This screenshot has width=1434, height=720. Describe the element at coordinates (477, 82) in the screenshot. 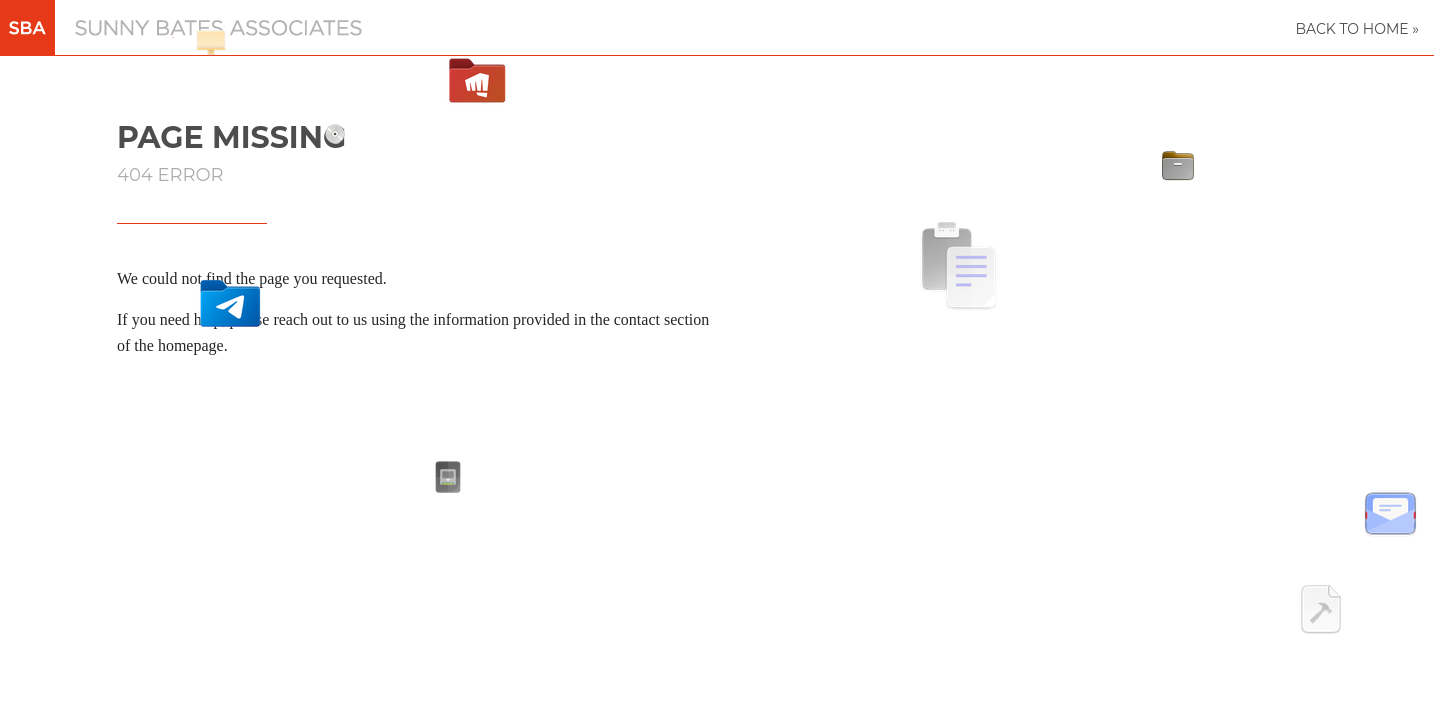

I see `open riot games folder` at that location.